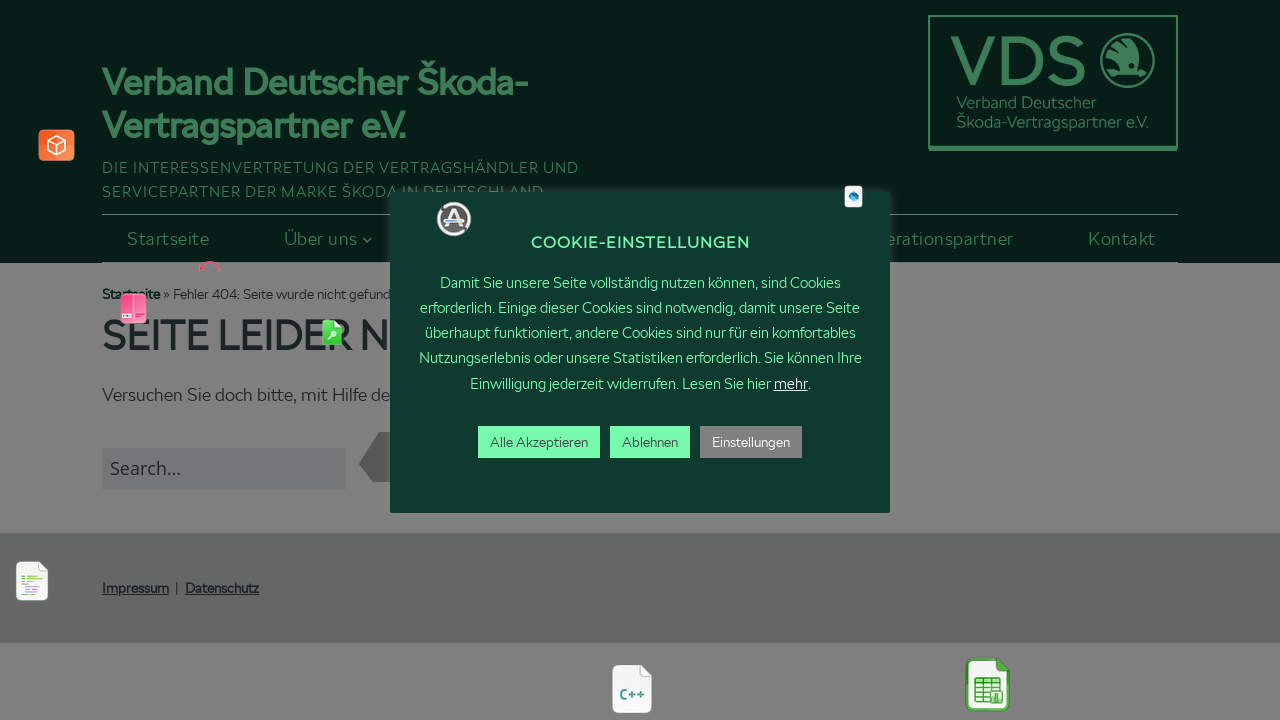  I want to click on a dart programming language source file, so click(853, 196).